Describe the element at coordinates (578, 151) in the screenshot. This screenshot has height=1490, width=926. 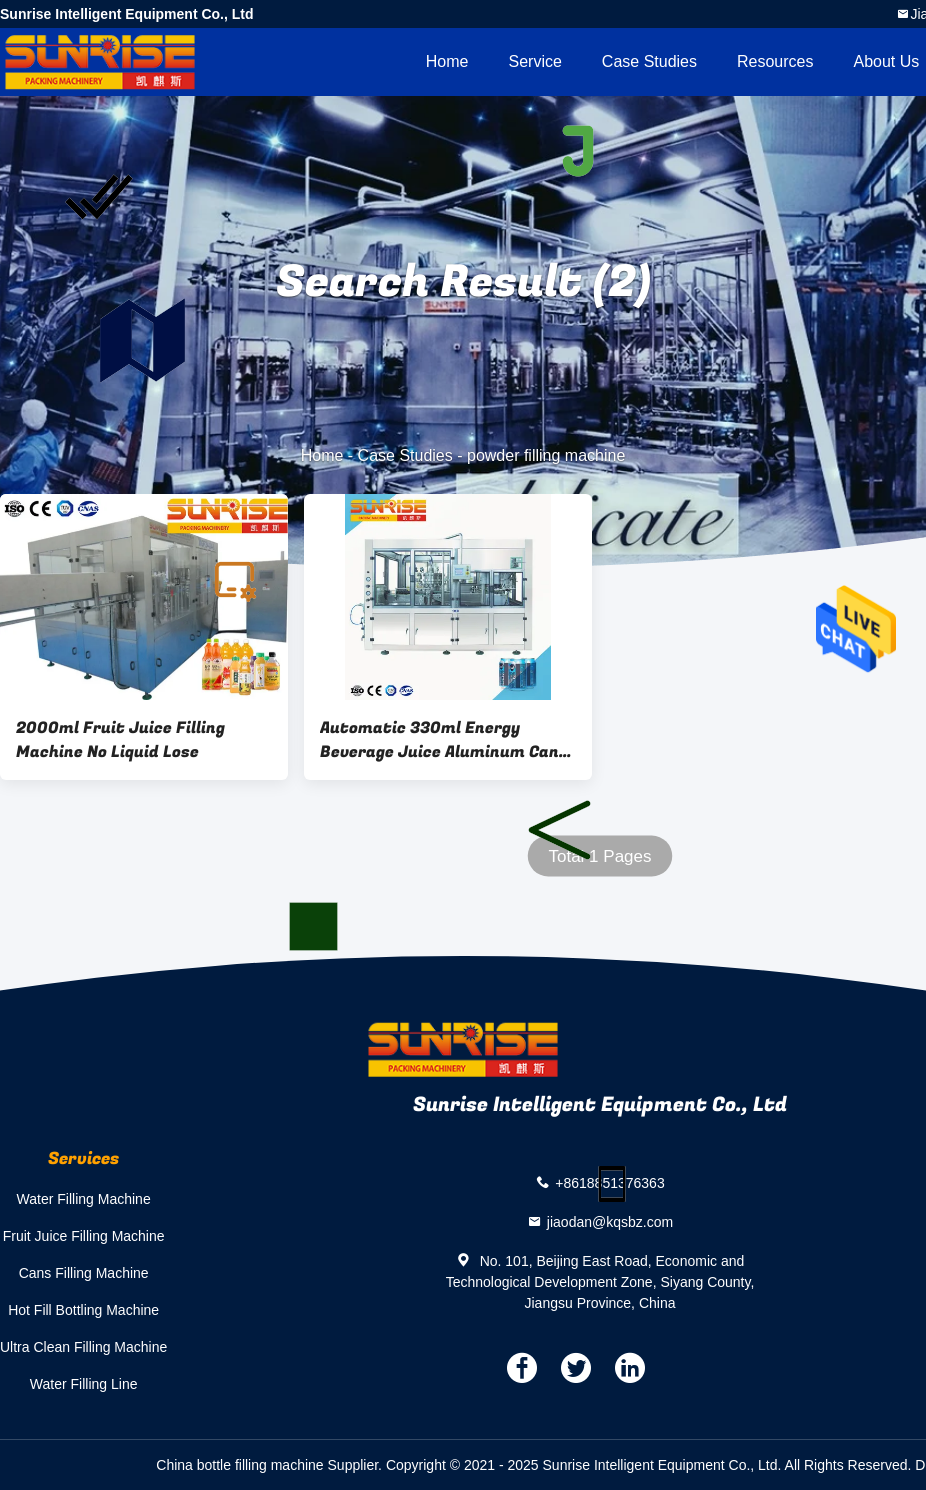
I see `indicates items or sections starting with the letter J` at that location.